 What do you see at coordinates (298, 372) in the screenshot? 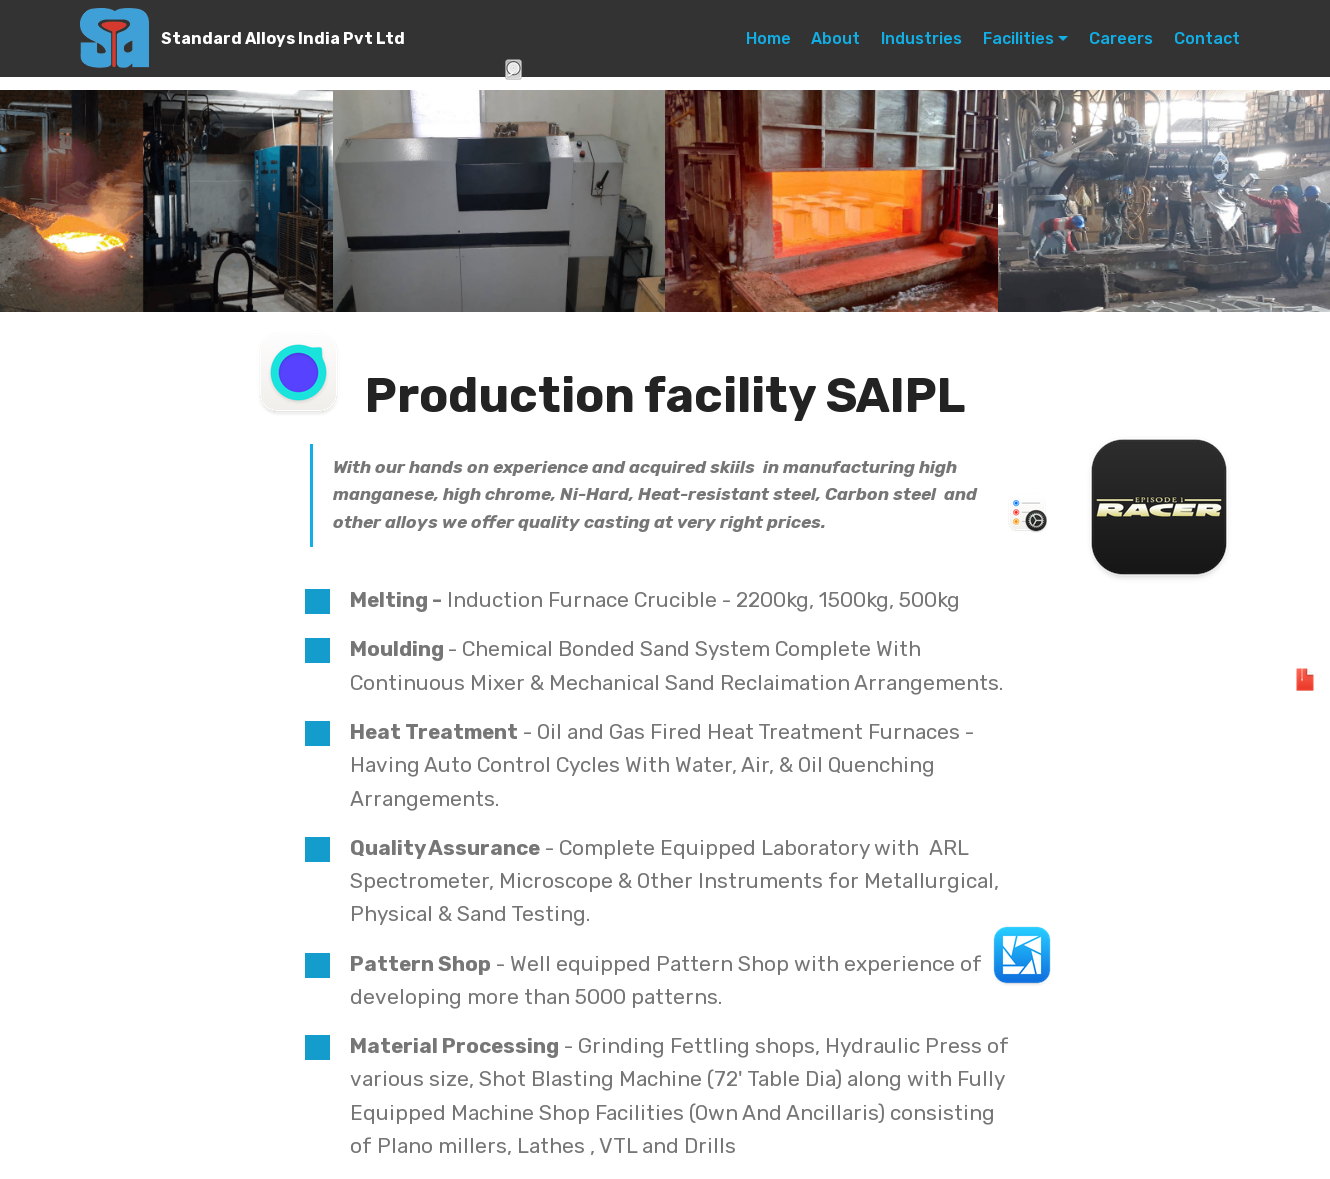
I see `open mercury browser app` at bounding box center [298, 372].